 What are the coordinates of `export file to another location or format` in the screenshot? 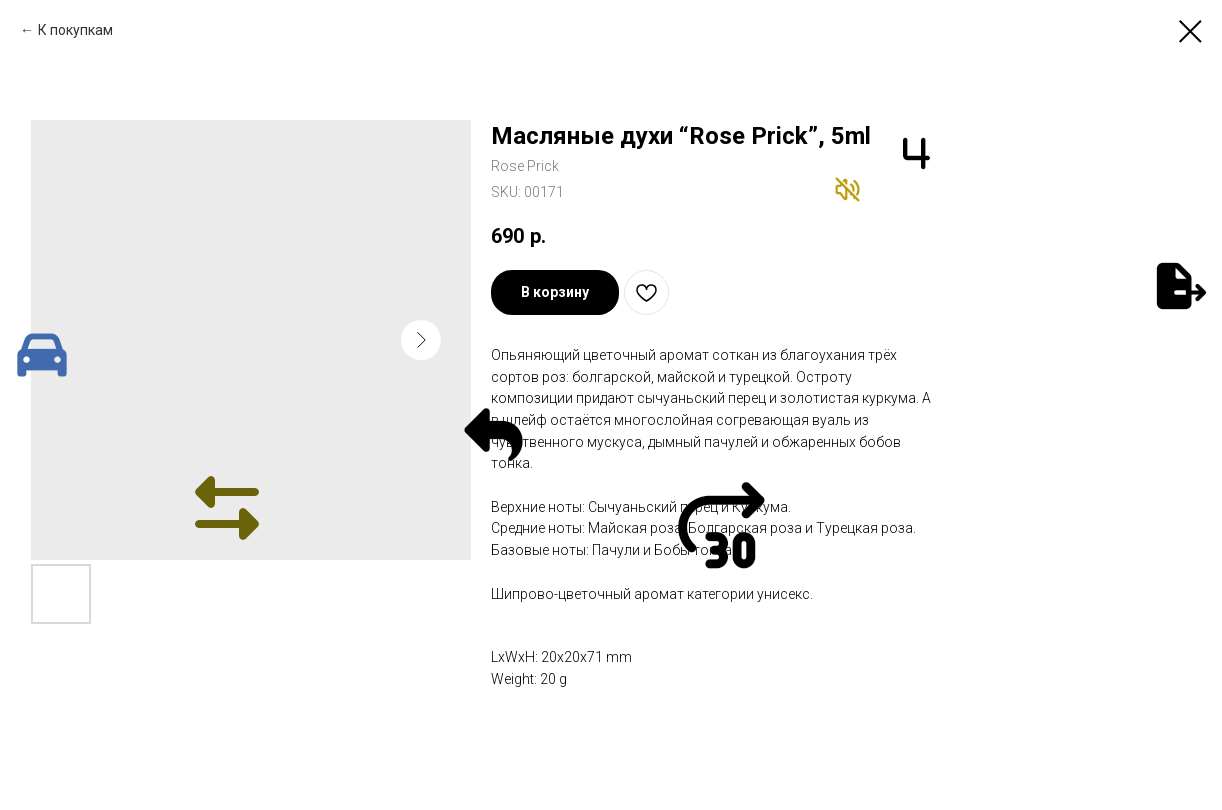 It's located at (1180, 286).